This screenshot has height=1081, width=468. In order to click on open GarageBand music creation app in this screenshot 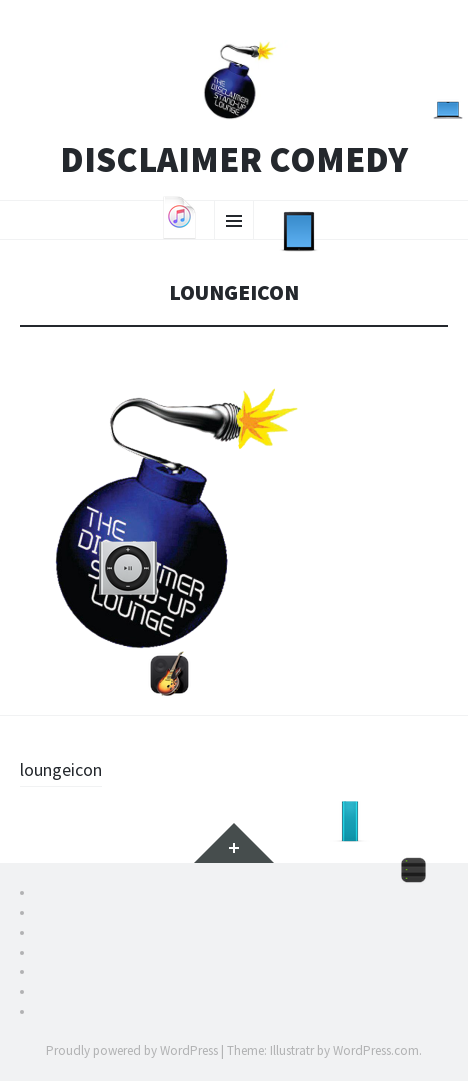, I will do `click(169, 674)`.